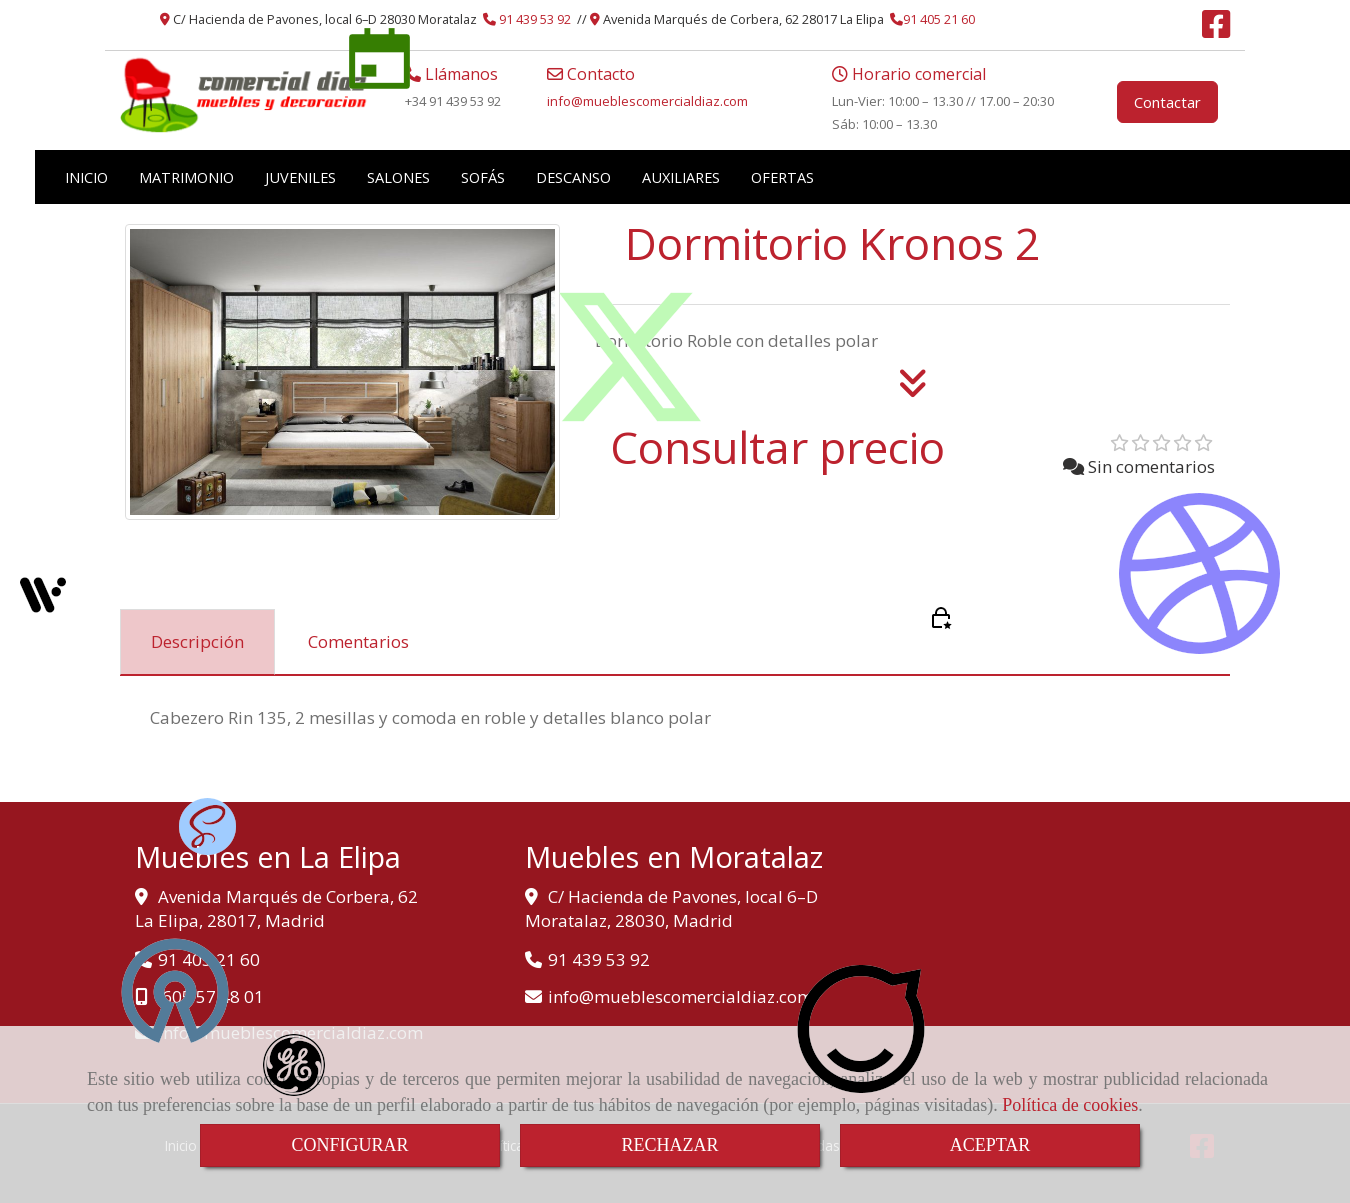 This screenshot has height=1203, width=1350. Describe the element at coordinates (43, 595) in the screenshot. I see `open Wear OS companion app` at that location.